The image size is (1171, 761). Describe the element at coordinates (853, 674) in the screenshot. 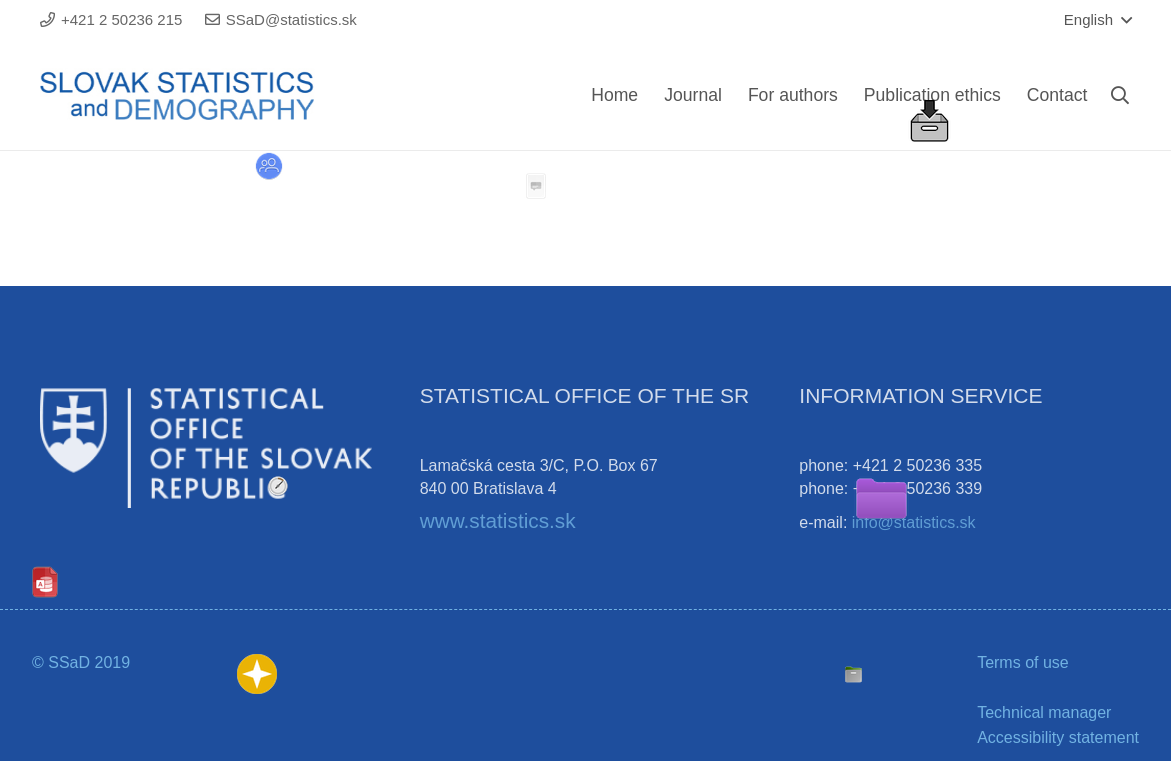

I see `open the file manager app` at that location.